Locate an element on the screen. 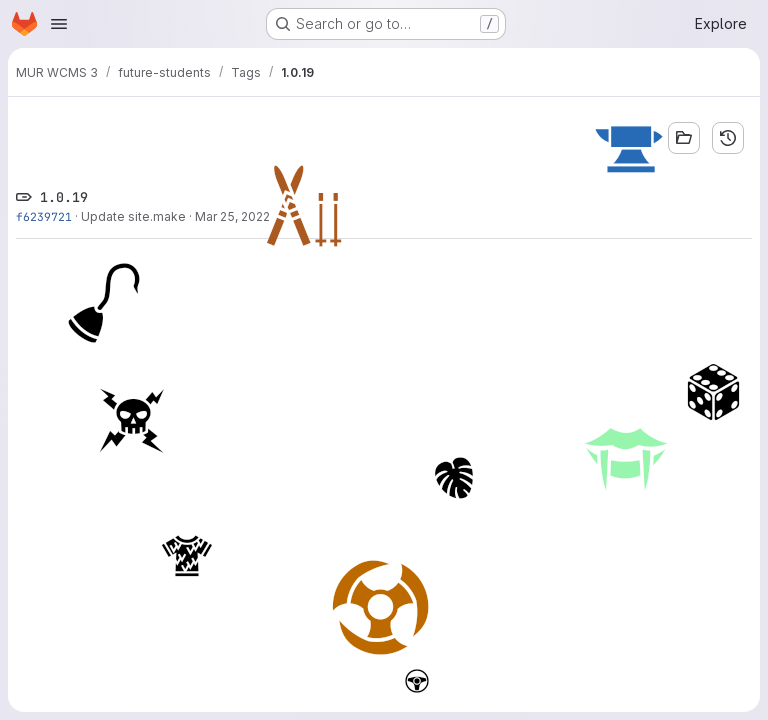  equip scale mail armor is located at coordinates (187, 556).